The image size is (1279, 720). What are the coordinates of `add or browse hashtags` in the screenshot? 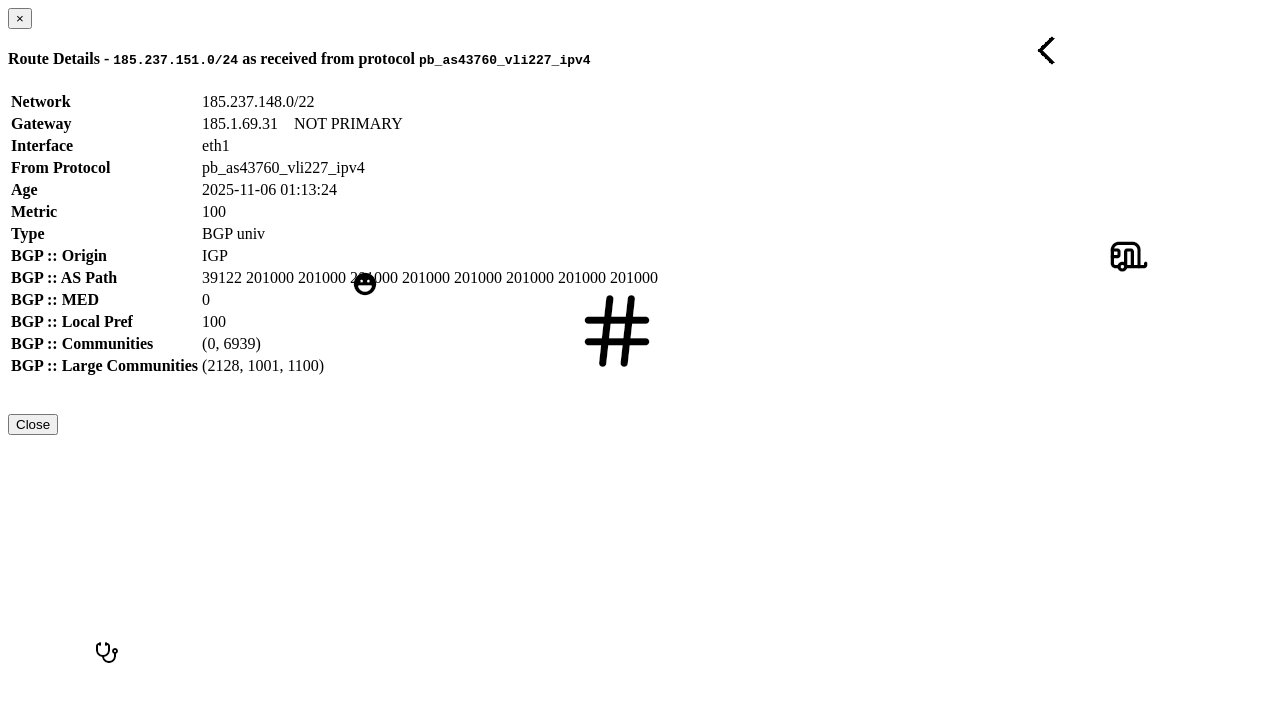 It's located at (617, 331).